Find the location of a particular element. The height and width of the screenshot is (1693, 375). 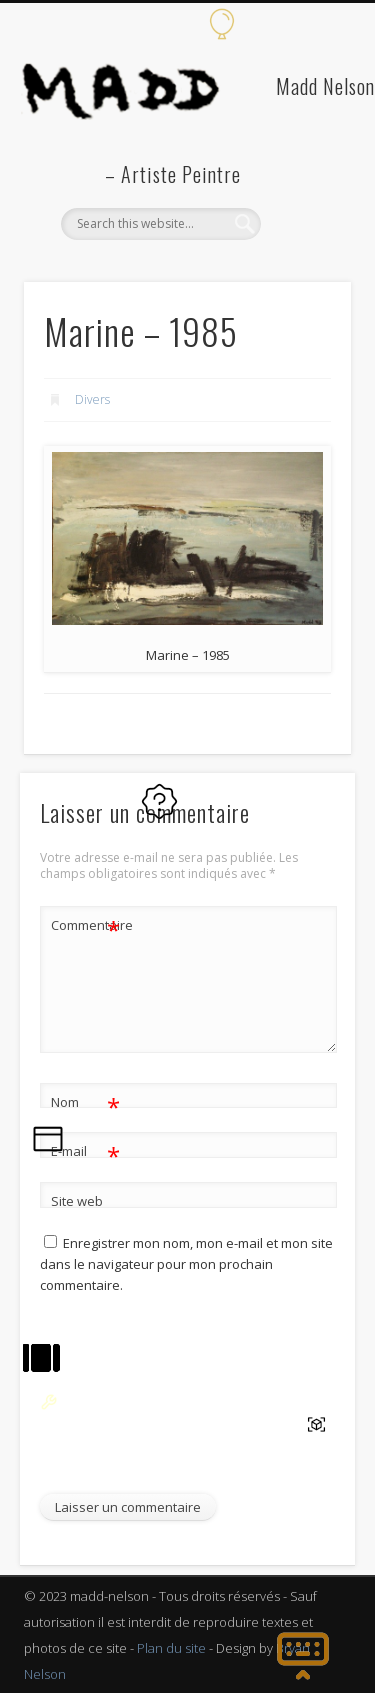

indicates a celebration or birthday event is located at coordinates (222, 24).